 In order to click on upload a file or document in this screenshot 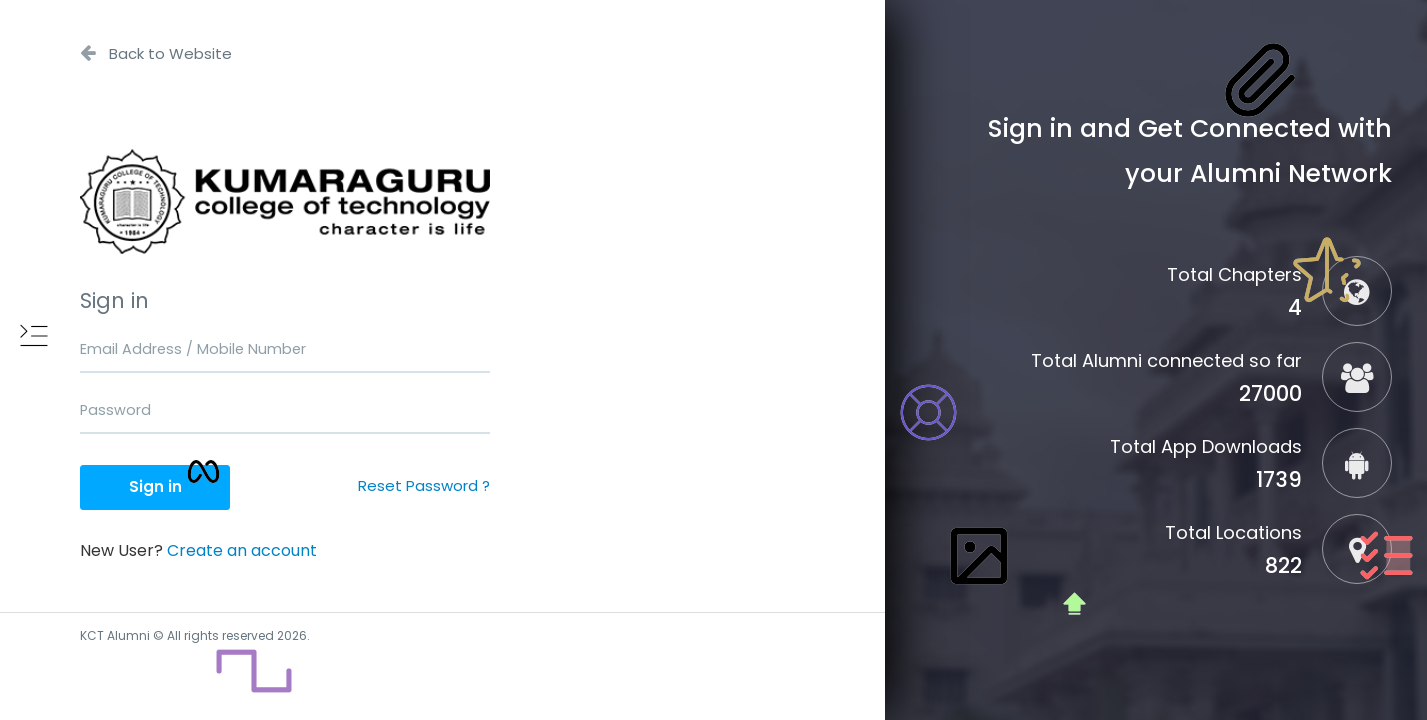, I will do `click(1074, 604)`.